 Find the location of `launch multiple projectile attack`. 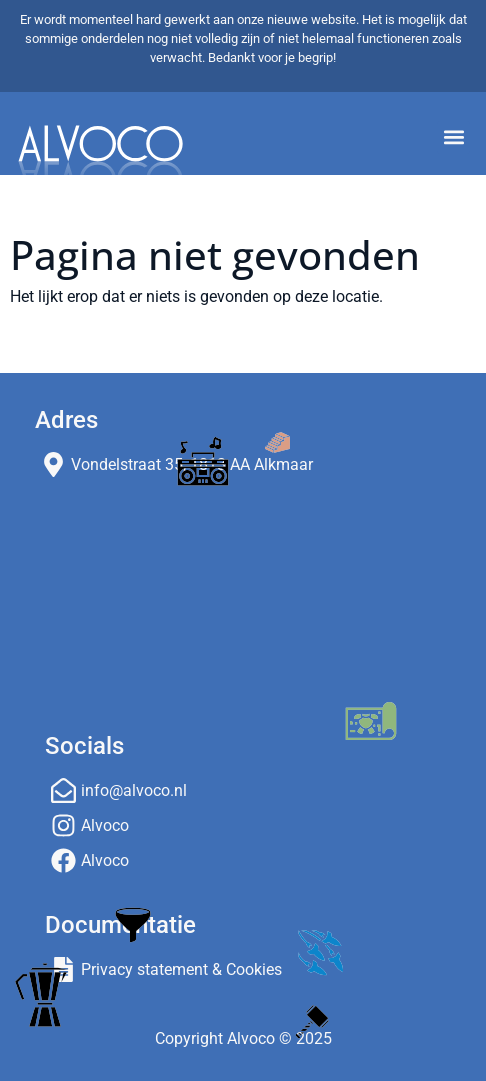

launch multiple projectile attack is located at coordinates (321, 953).